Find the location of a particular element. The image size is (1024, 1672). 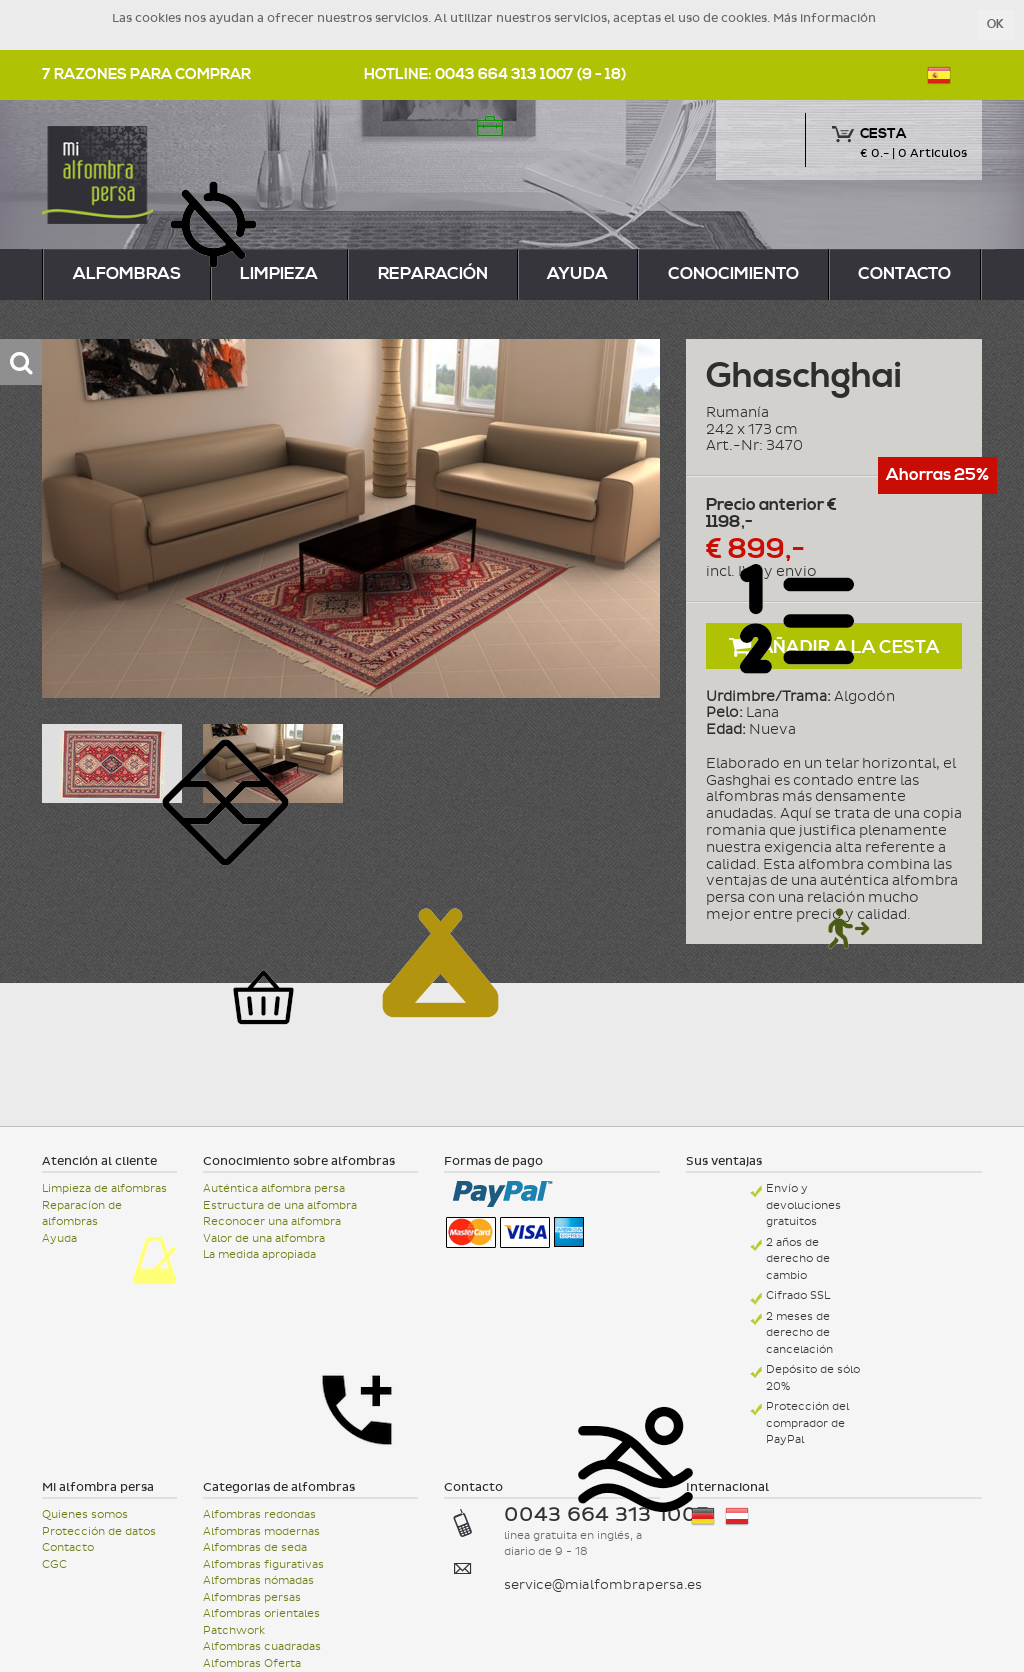

exit or leave current area is located at coordinates (848, 928).